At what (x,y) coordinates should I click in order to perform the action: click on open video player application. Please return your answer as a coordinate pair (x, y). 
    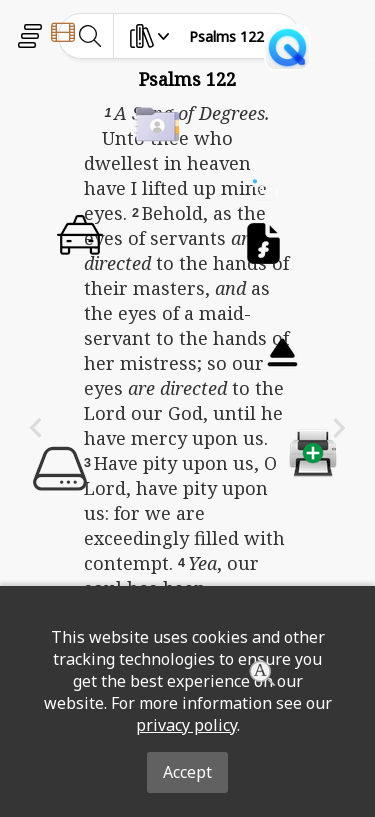
    Looking at the image, I should click on (63, 33).